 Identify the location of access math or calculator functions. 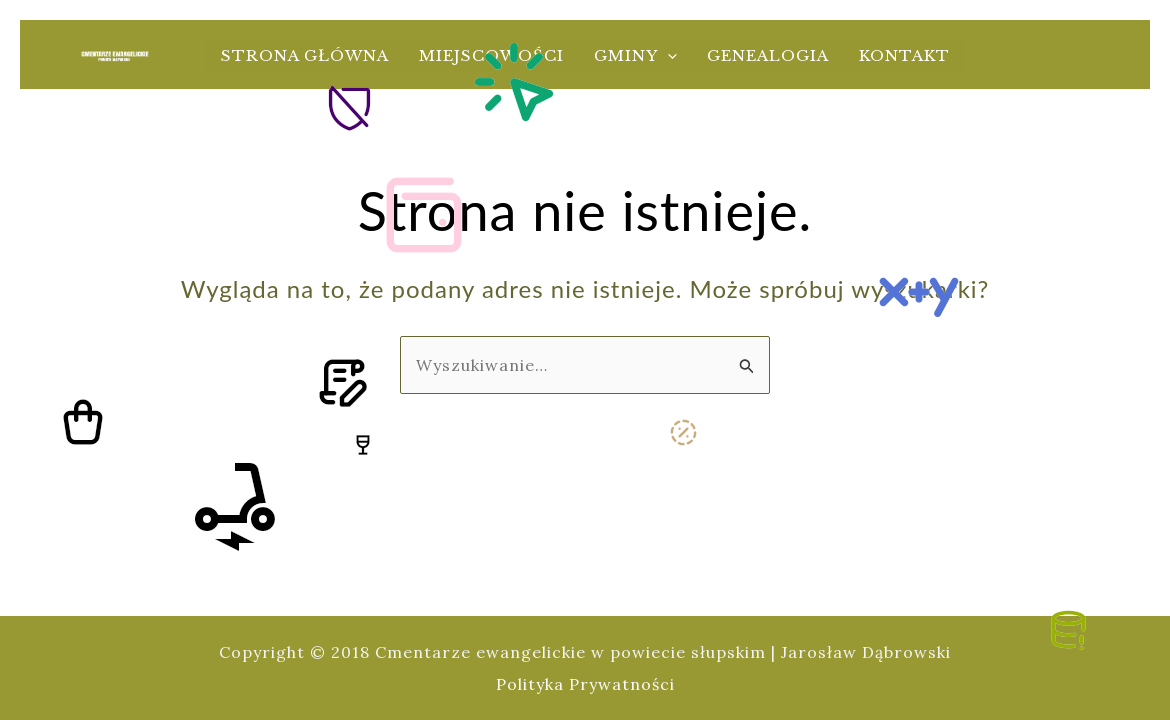
(919, 292).